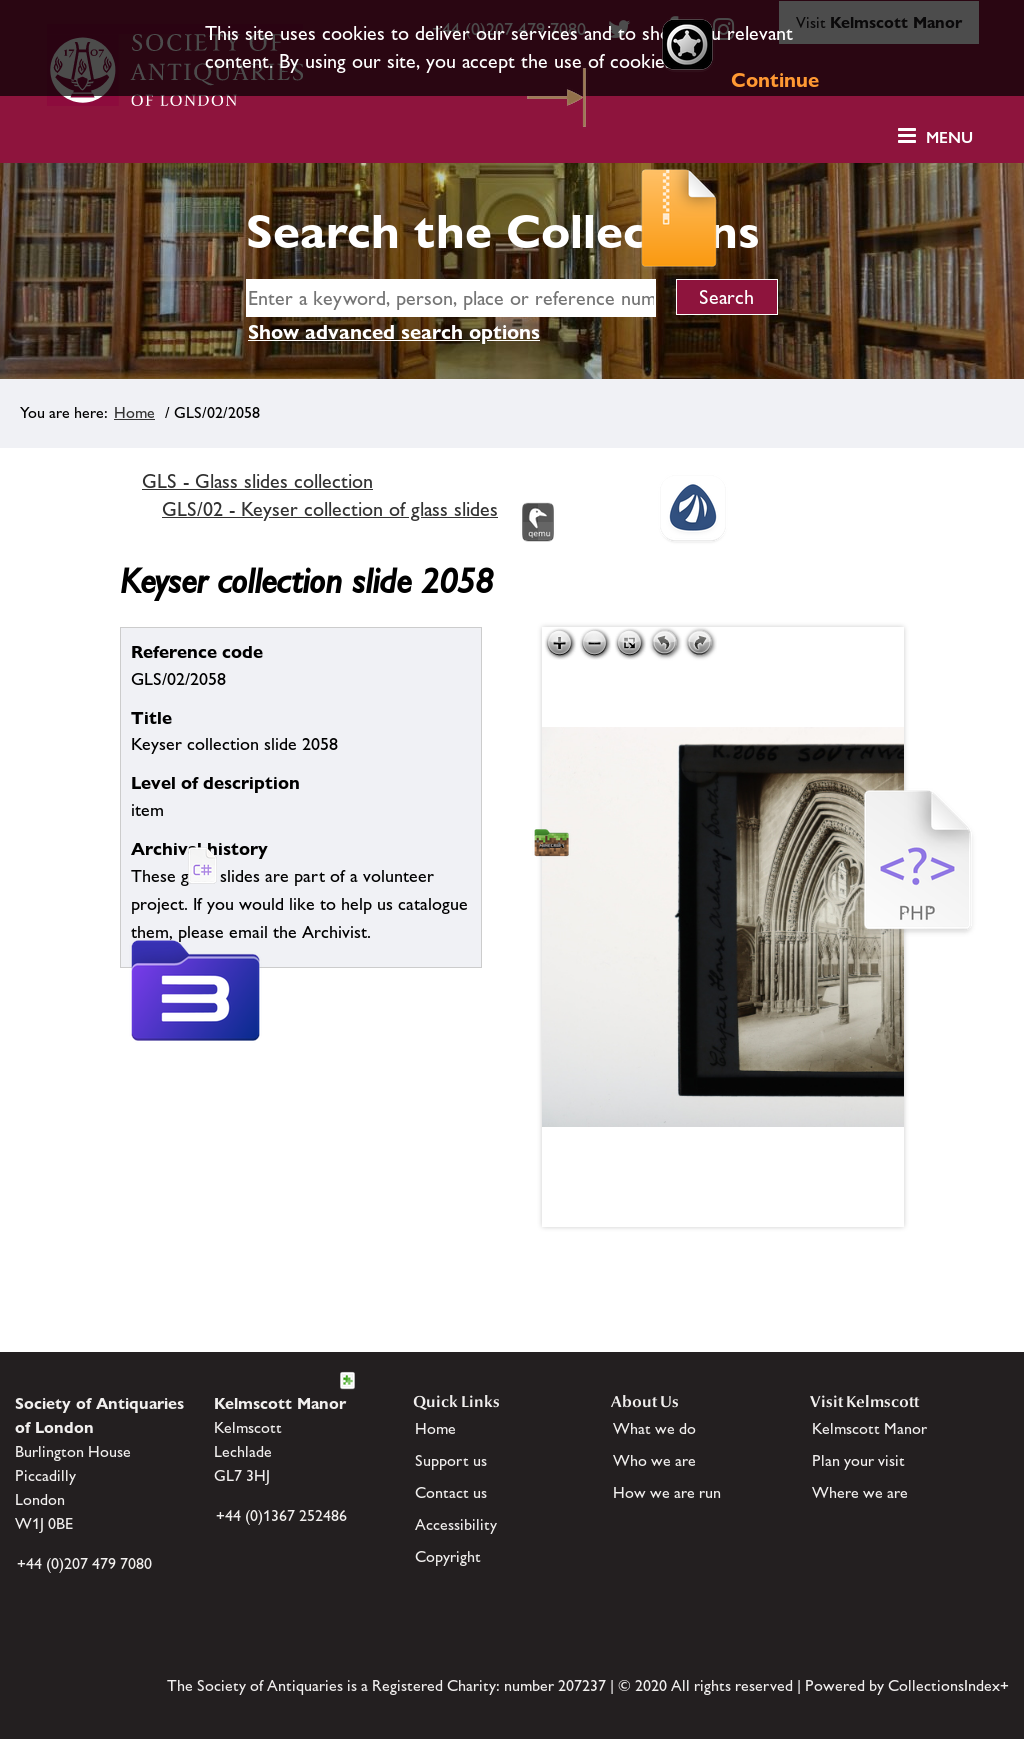  I want to click on qemu virtual disk image file, so click(538, 522).